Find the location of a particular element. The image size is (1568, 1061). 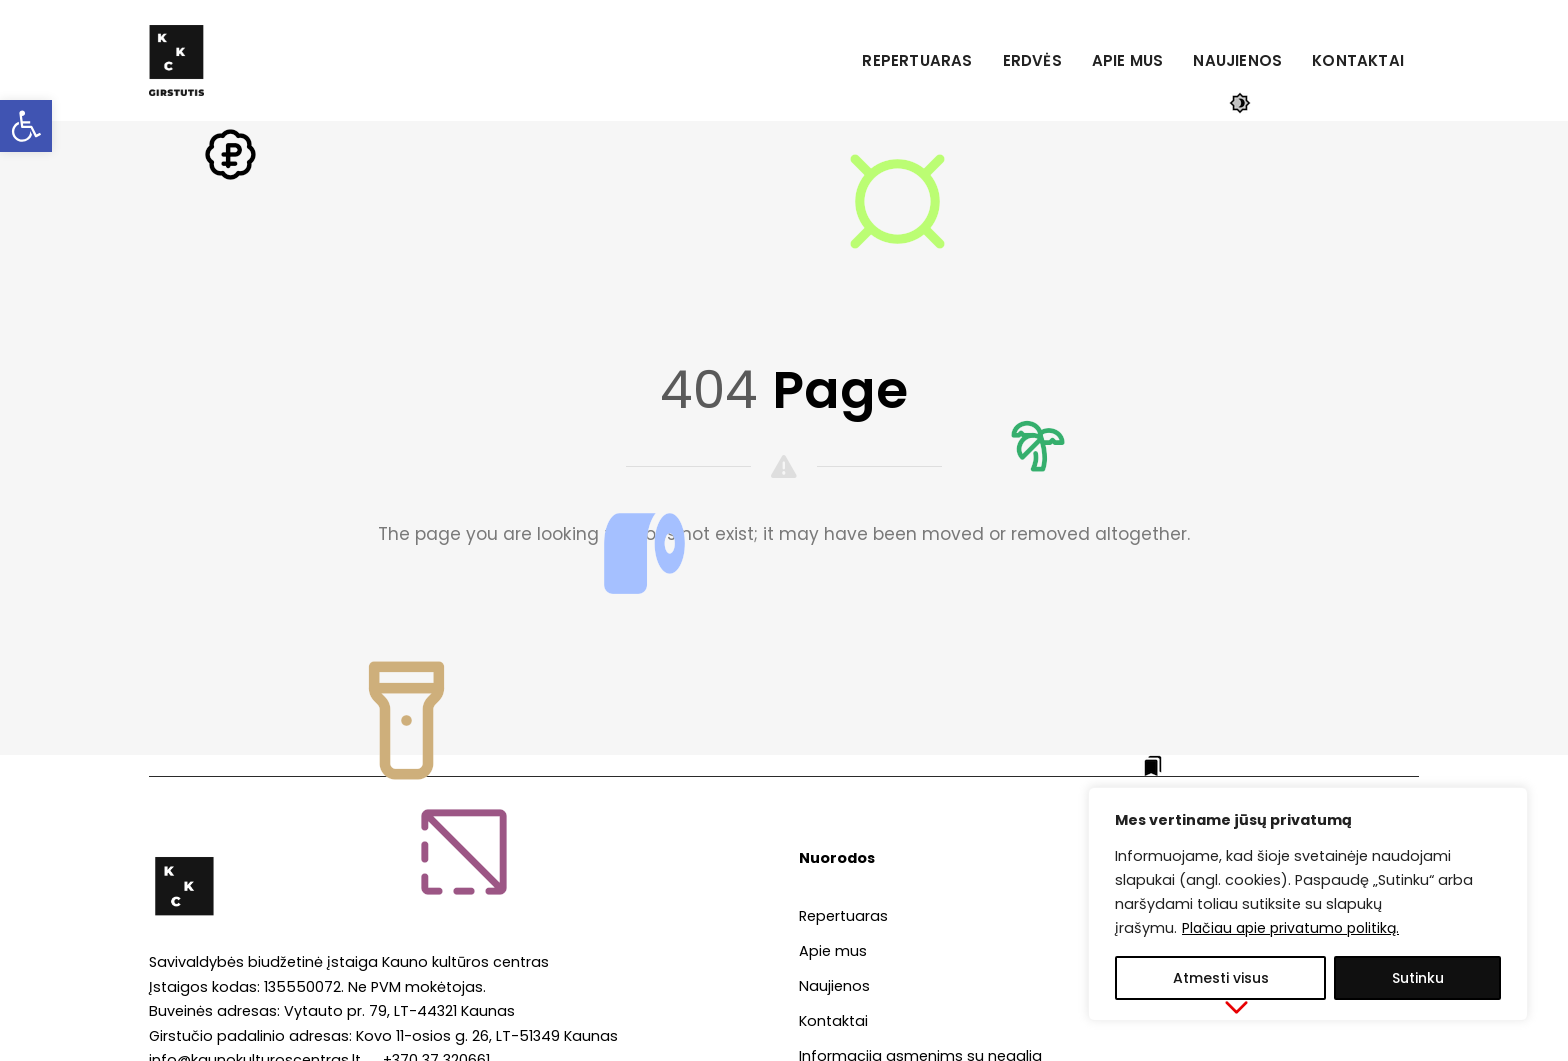

select or change currency type is located at coordinates (897, 201).